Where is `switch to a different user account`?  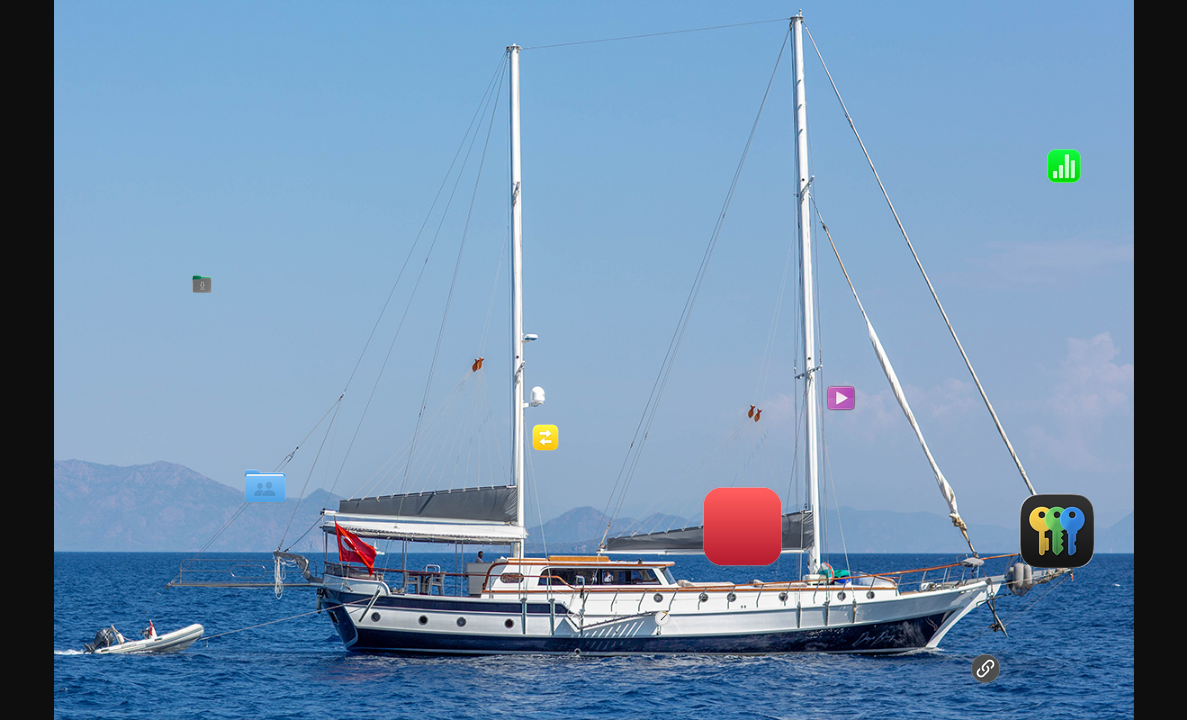 switch to a different user account is located at coordinates (545, 437).